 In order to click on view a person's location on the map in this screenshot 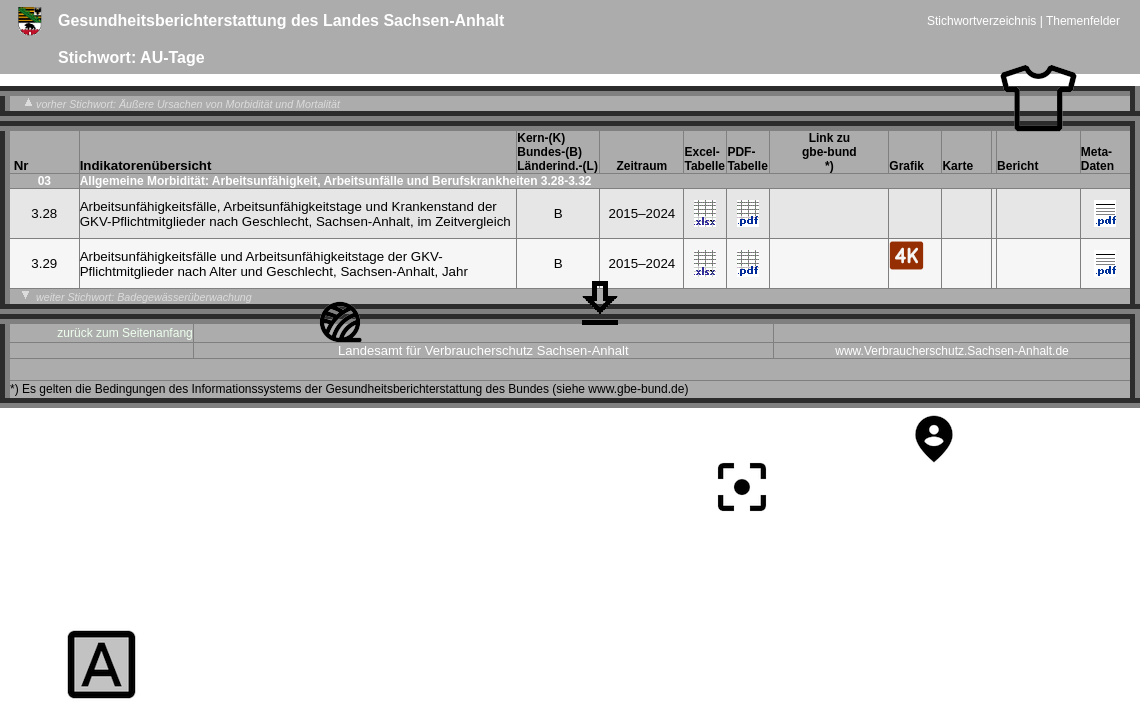, I will do `click(934, 439)`.